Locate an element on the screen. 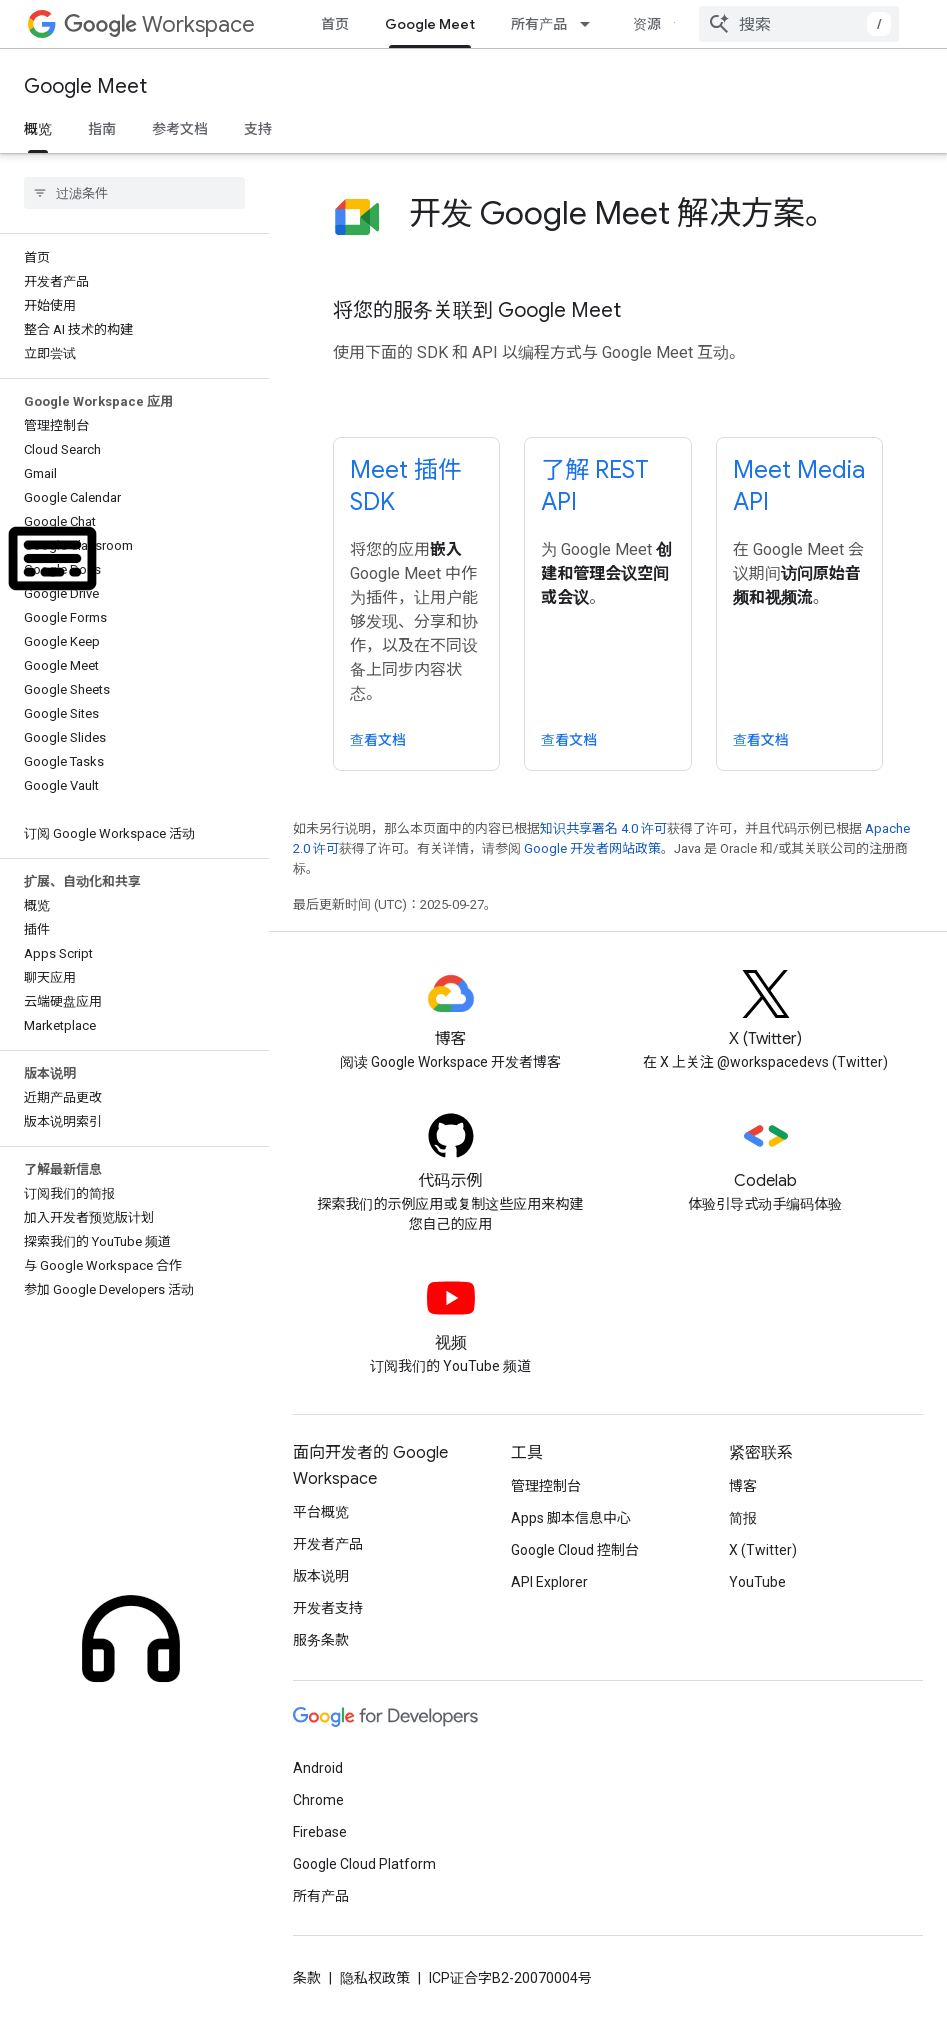 The height and width of the screenshot is (2020, 947). listen to audio or music is located at coordinates (131, 1644).